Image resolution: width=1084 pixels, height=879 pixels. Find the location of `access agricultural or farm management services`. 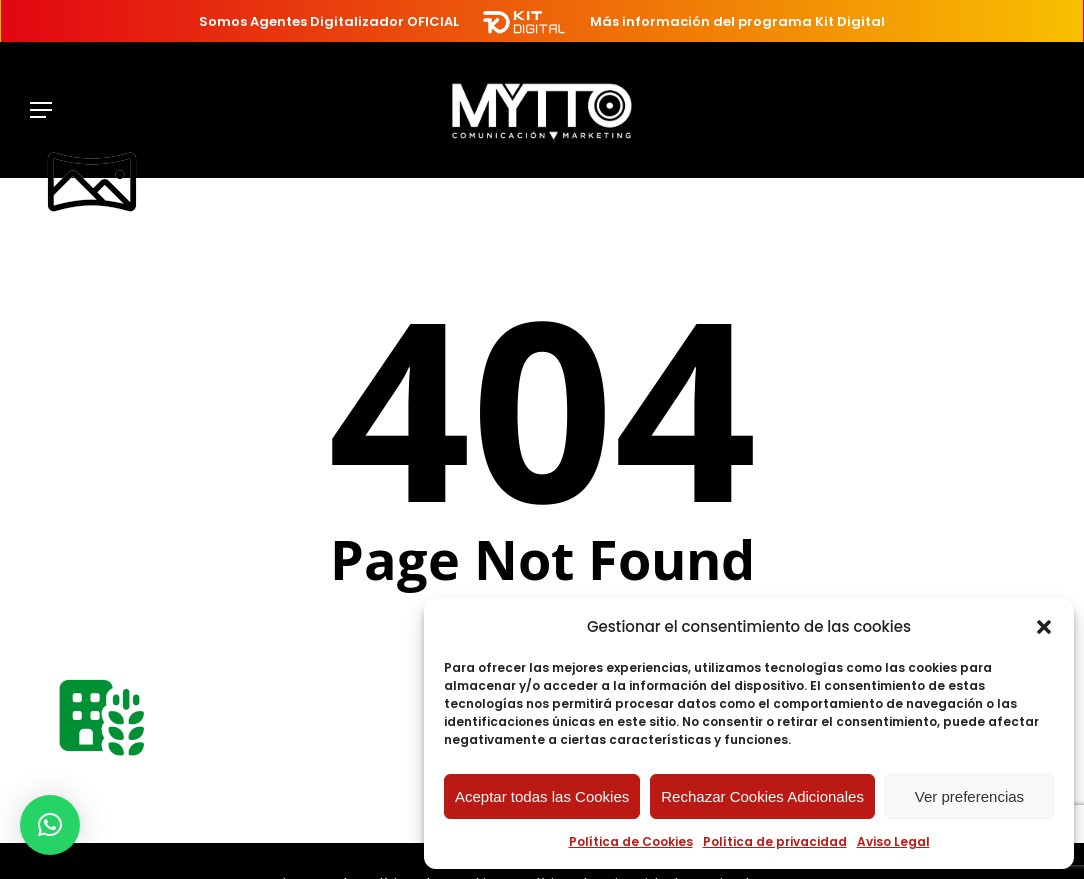

access agricultural or farm management services is located at coordinates (99, 715).